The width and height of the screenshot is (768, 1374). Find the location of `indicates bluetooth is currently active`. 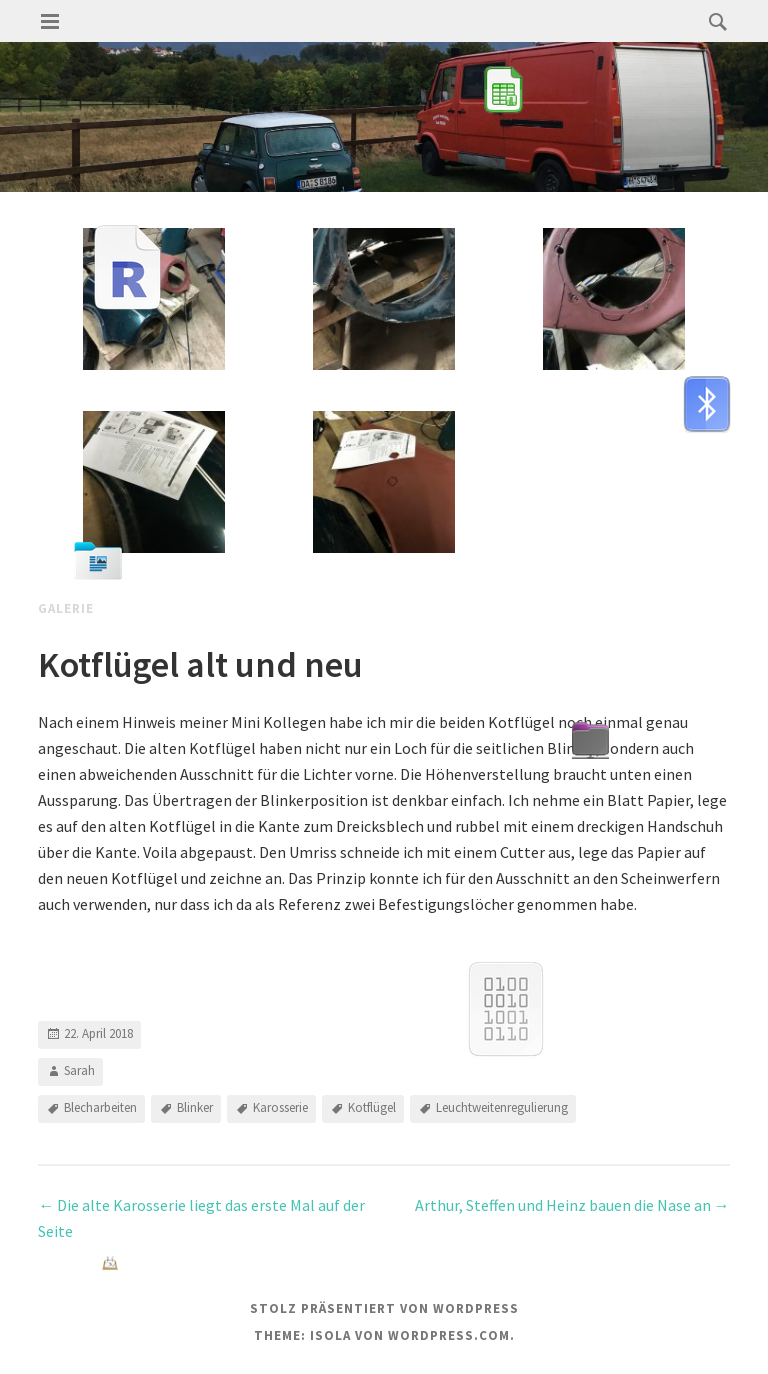

indicates bluetooth is currently active is located at coordinates (707, 404).